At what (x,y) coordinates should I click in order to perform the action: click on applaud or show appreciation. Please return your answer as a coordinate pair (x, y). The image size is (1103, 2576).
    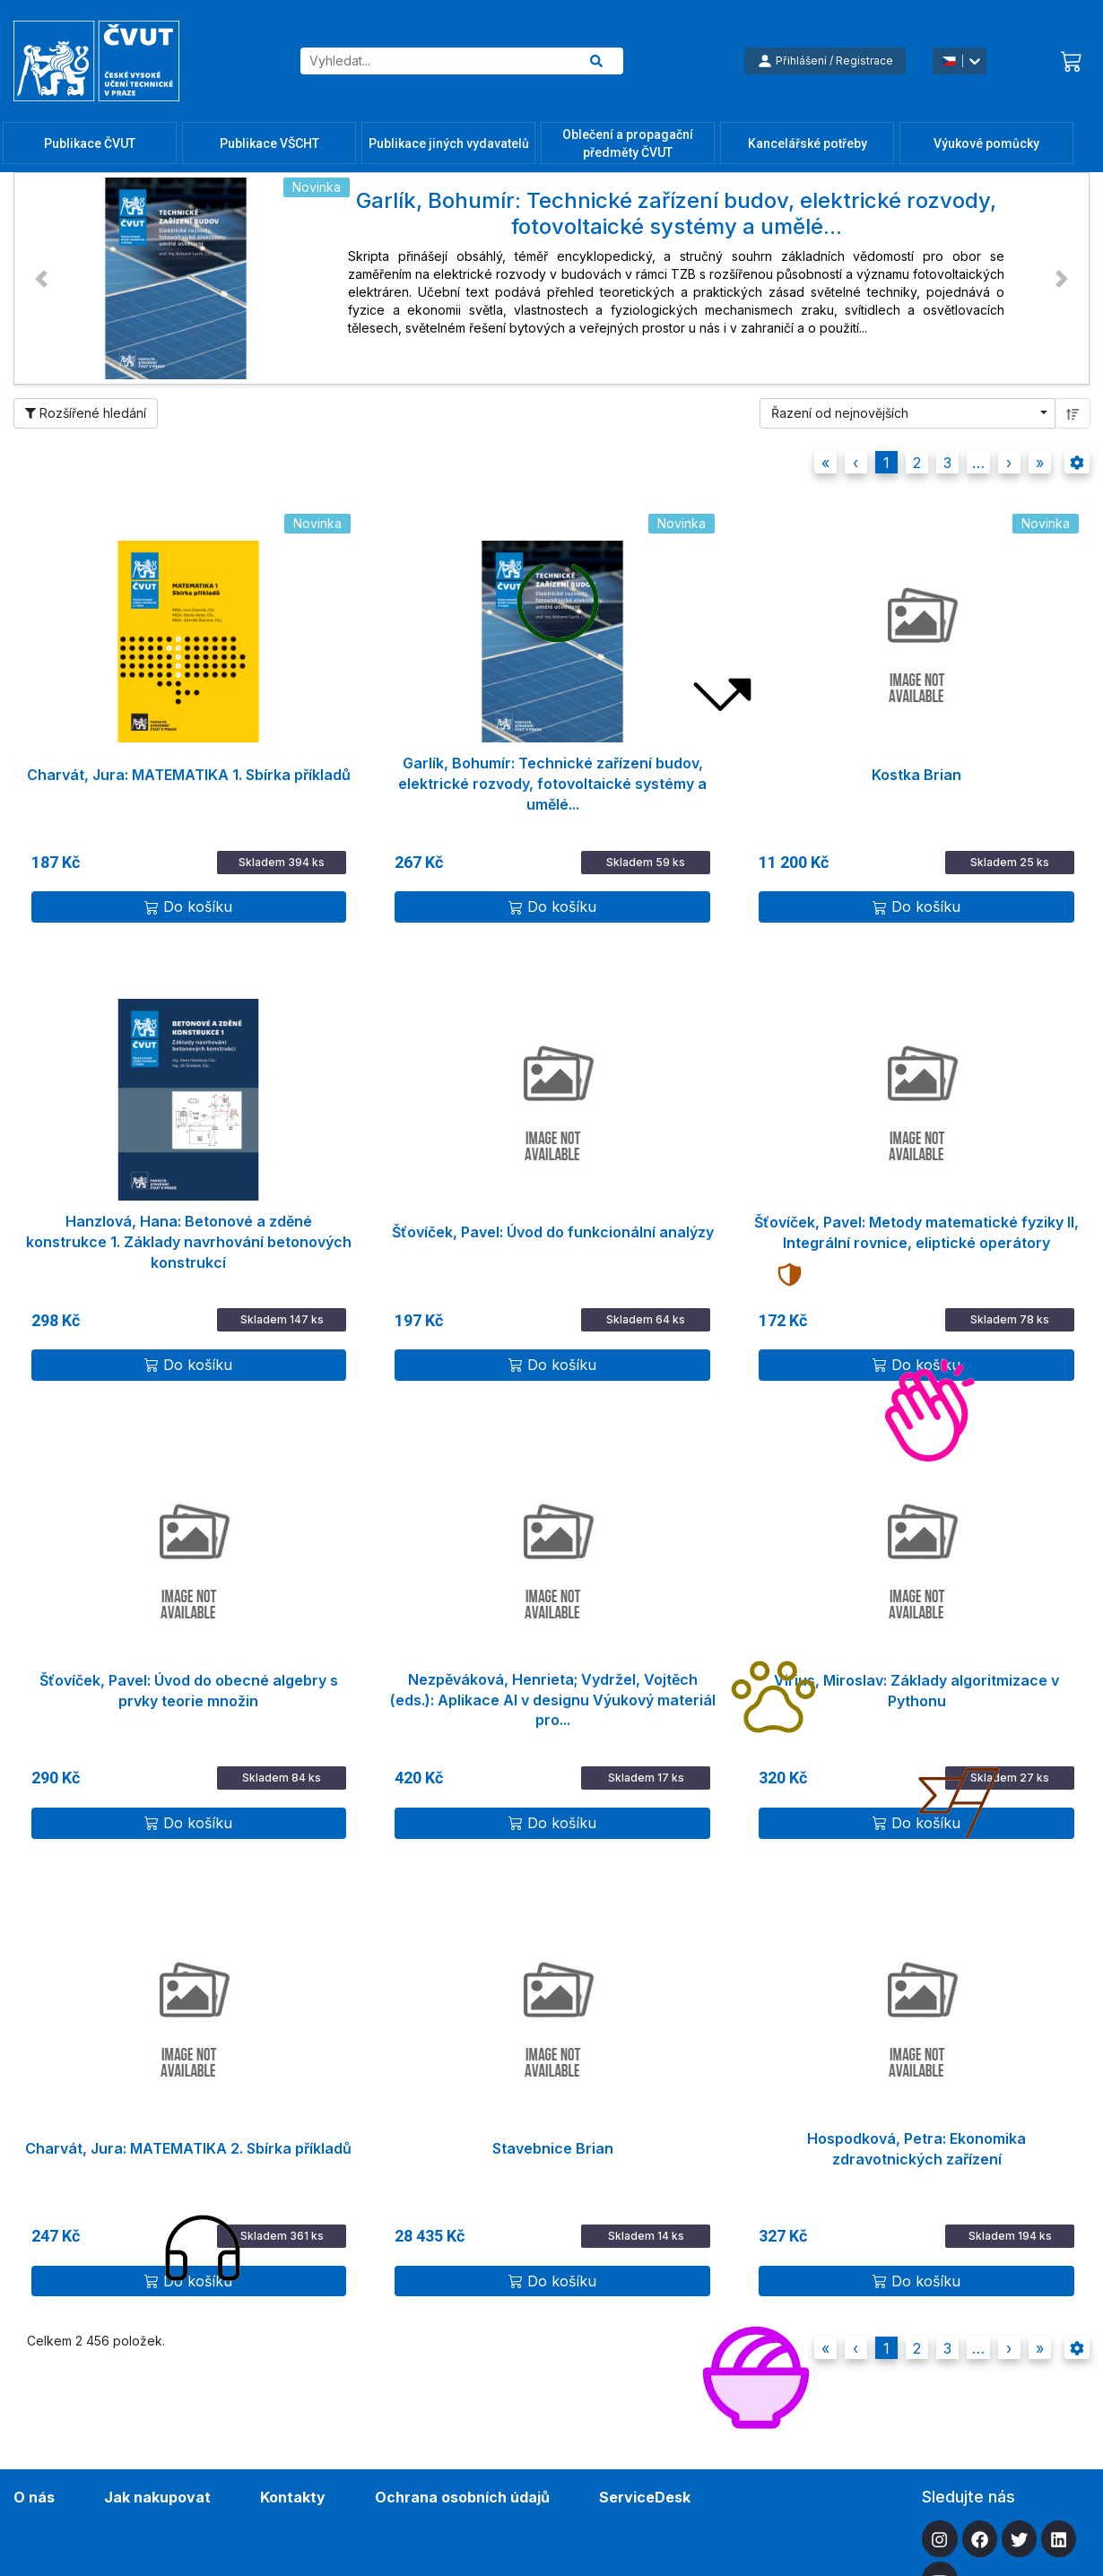
    Looking at the image, I should click on (928, 1410).